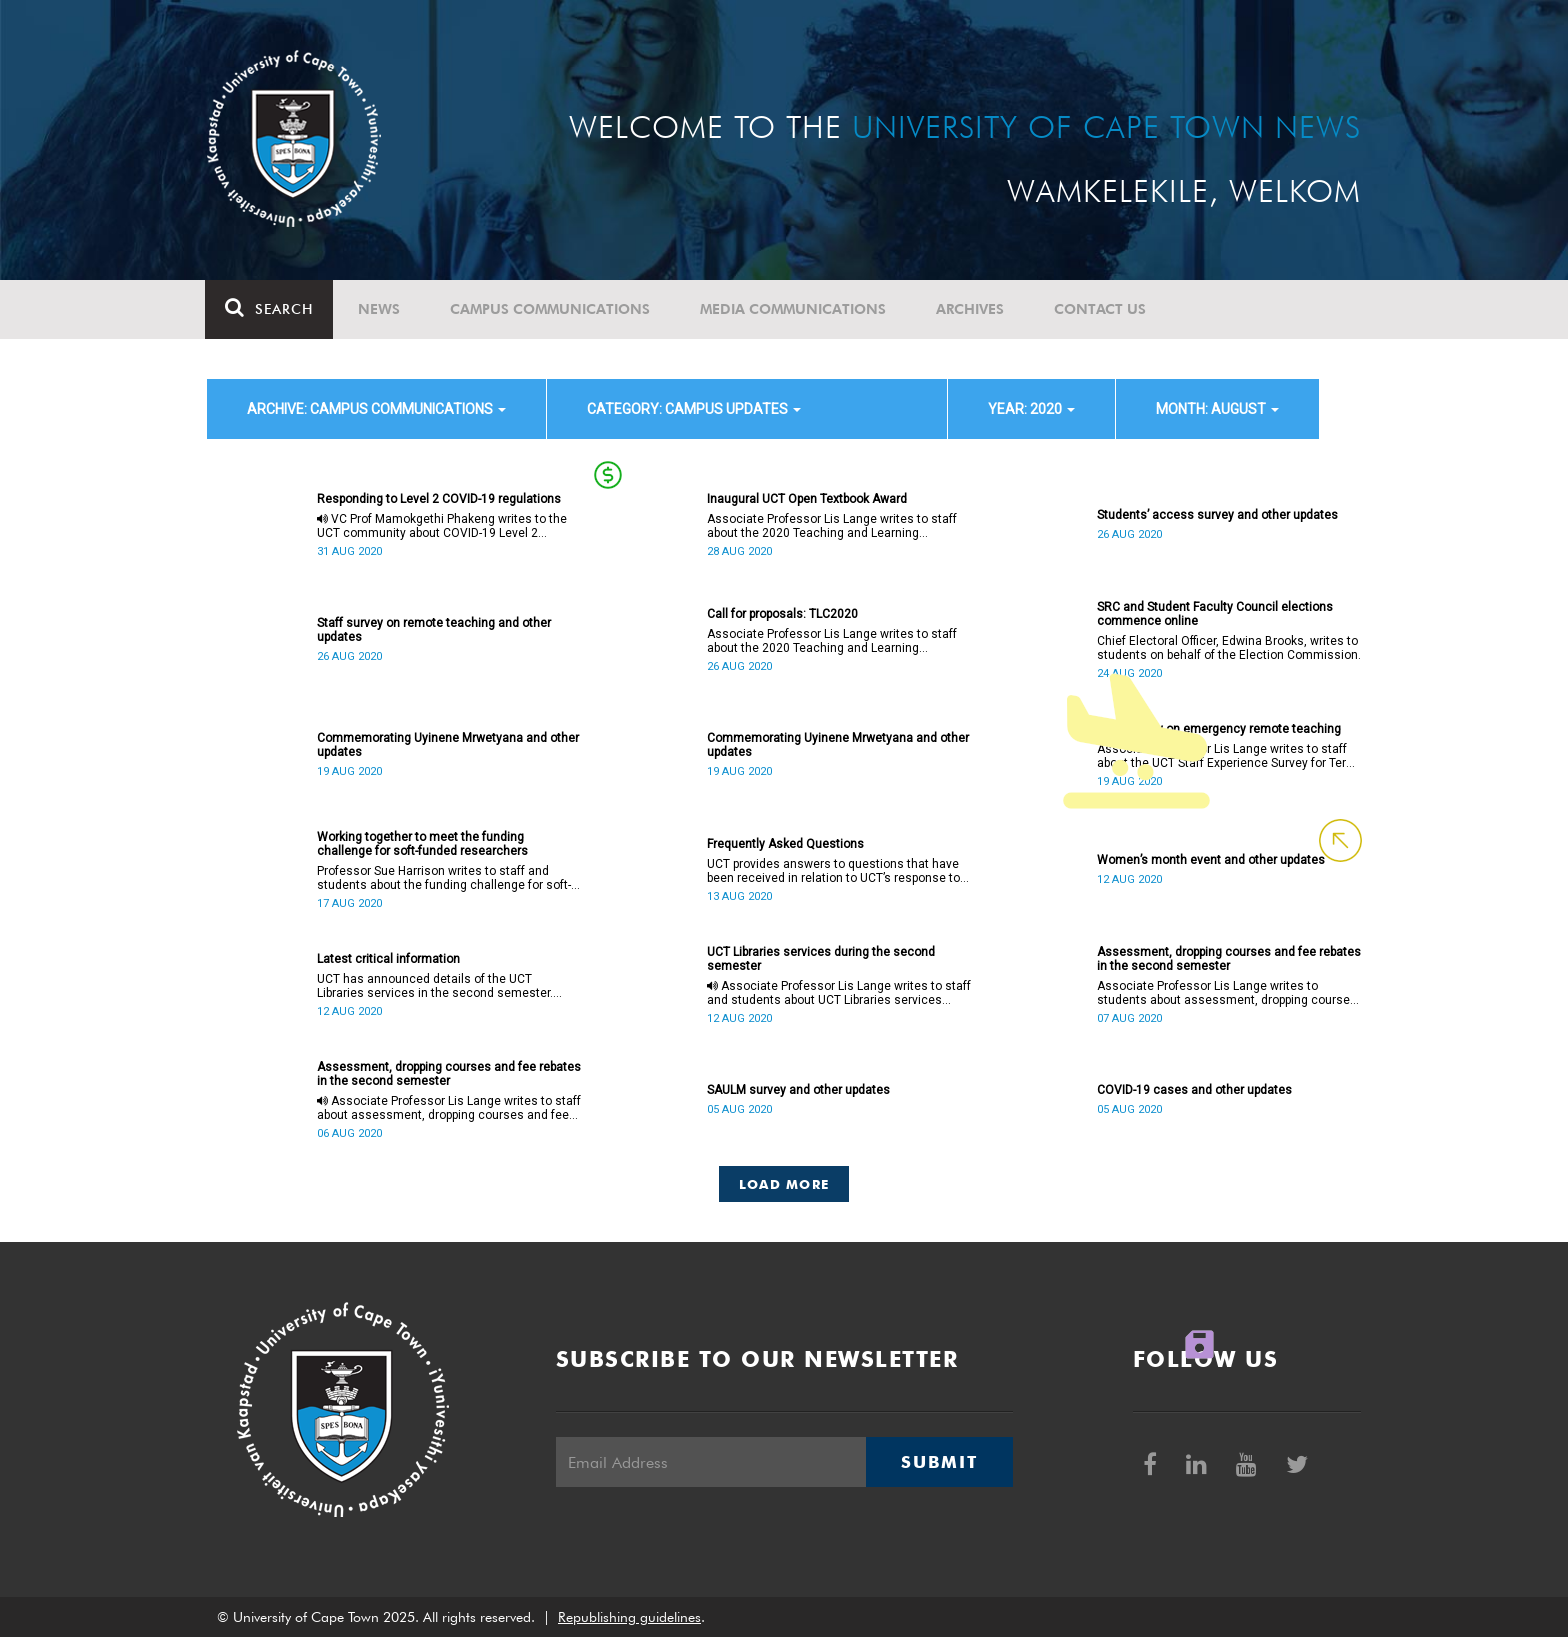 This screenshot has height=1637, width=1568. Describe the element at coordinates (1136, 743) in the screenshot. I see `indicates incoming or arriving flight` at that location.